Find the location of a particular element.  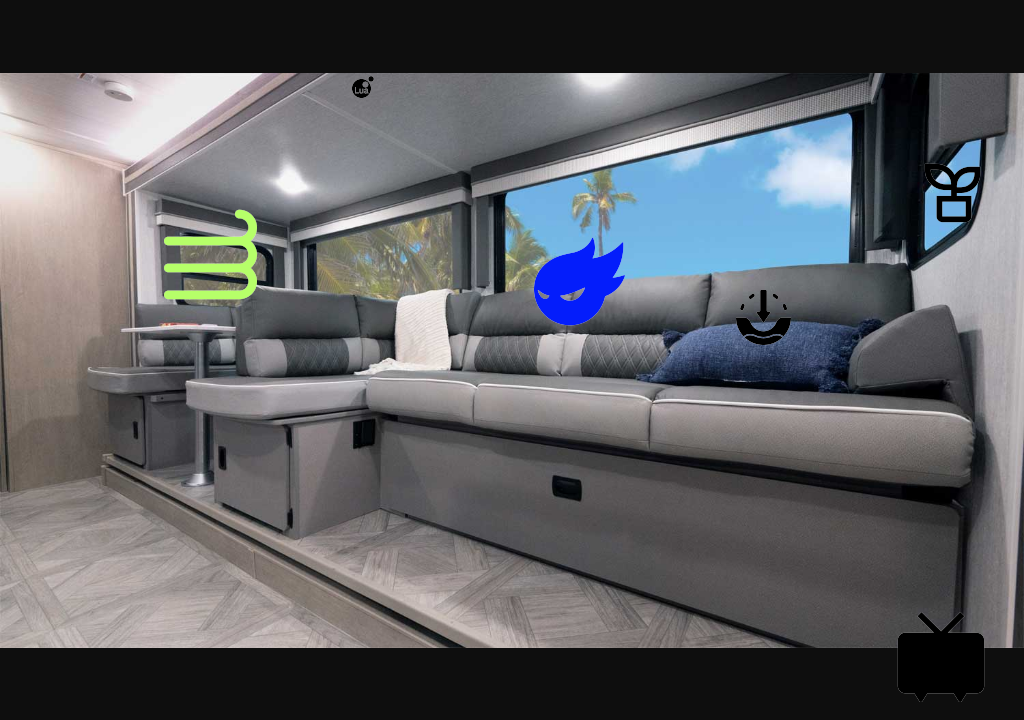

open AB Download Manager application is located at coordinates (763, 317).